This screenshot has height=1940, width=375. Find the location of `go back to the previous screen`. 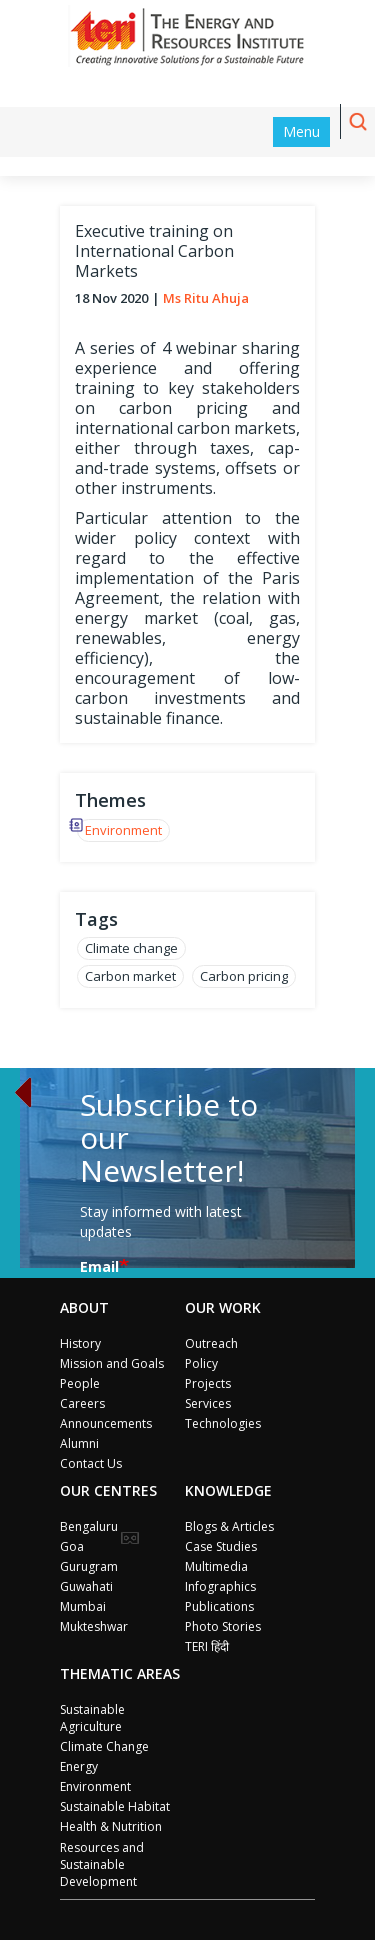

go back to the previous screen is located at coordinates (24, 1092).